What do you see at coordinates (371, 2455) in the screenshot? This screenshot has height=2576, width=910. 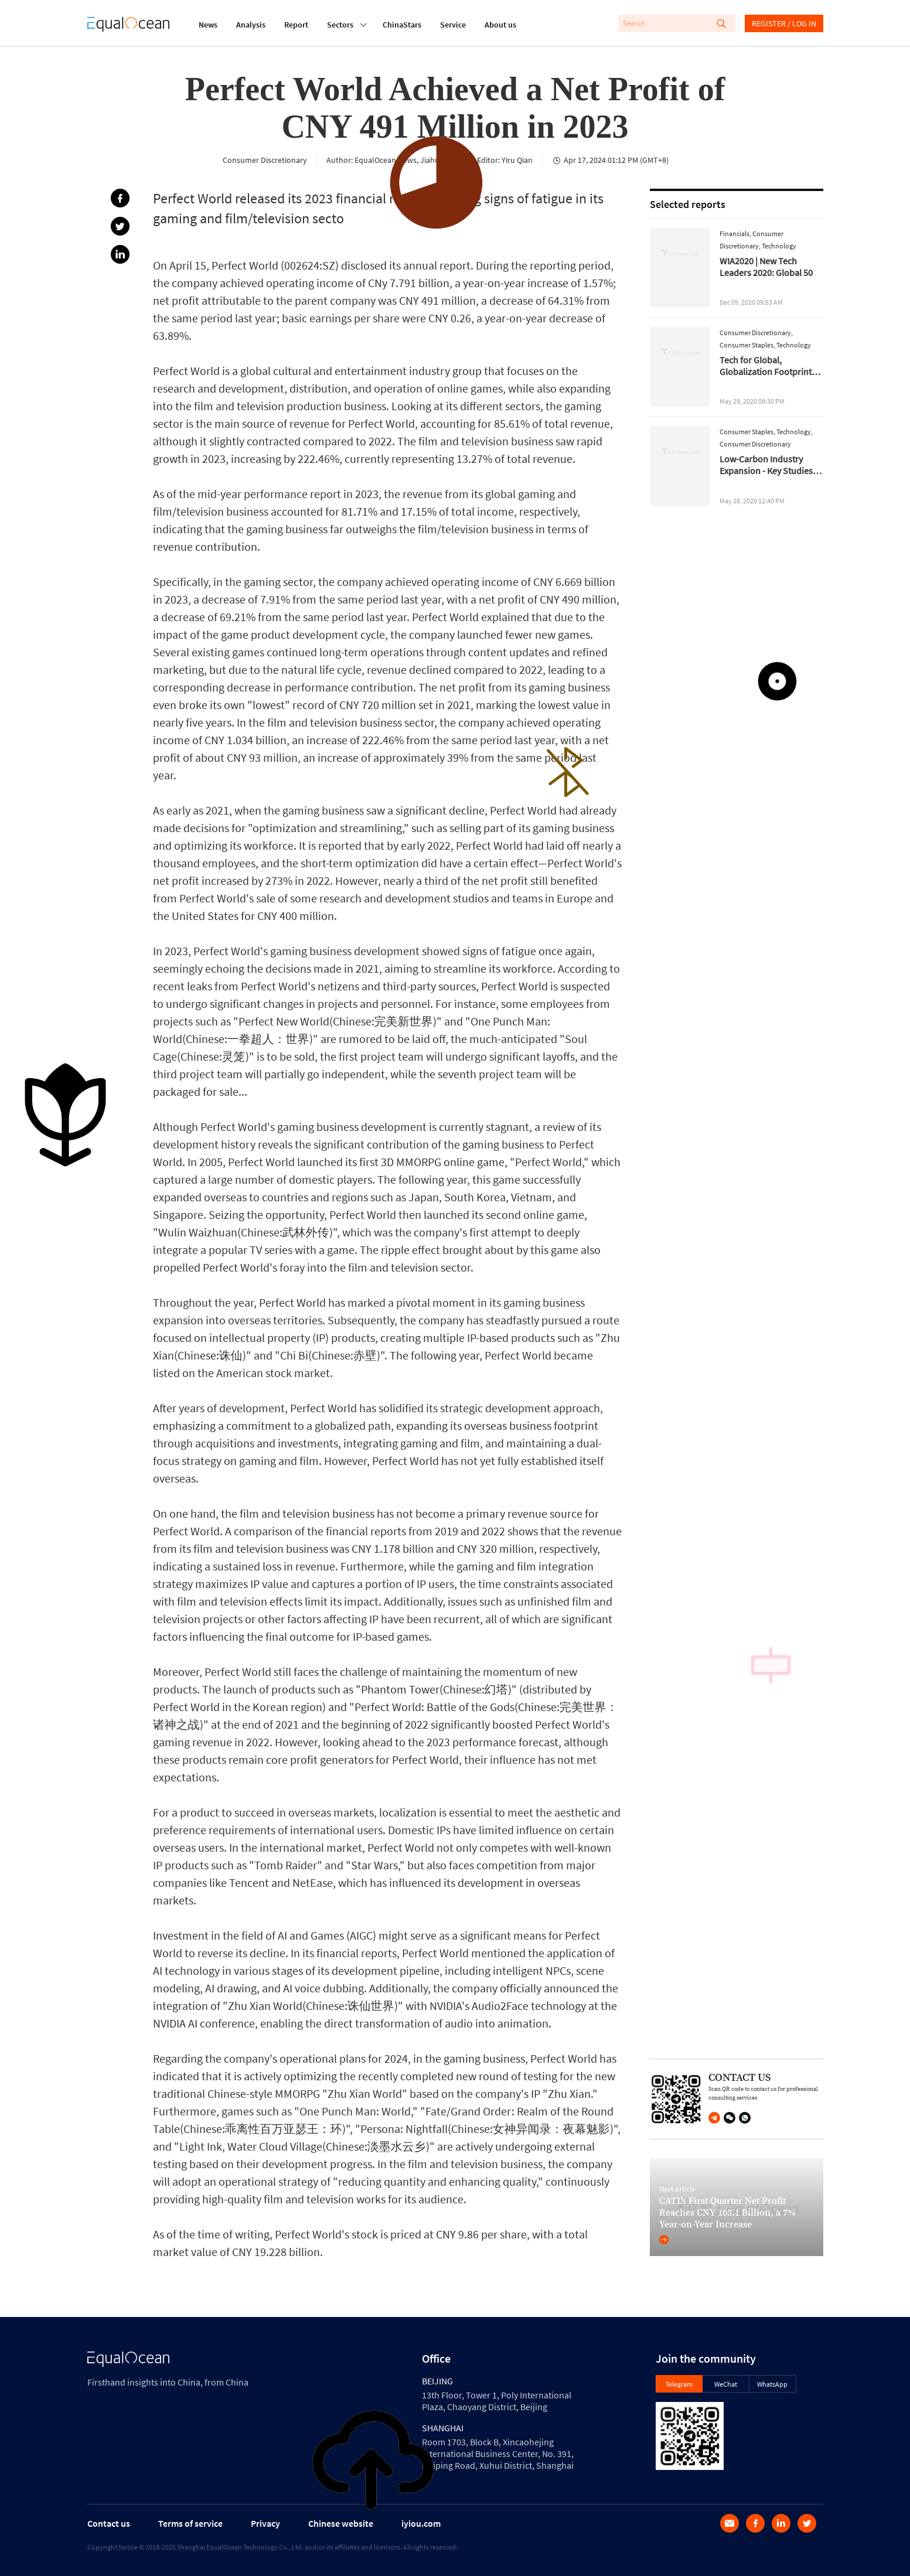 I see `upload file to cloud storage` at bounding box center [371, 2455].